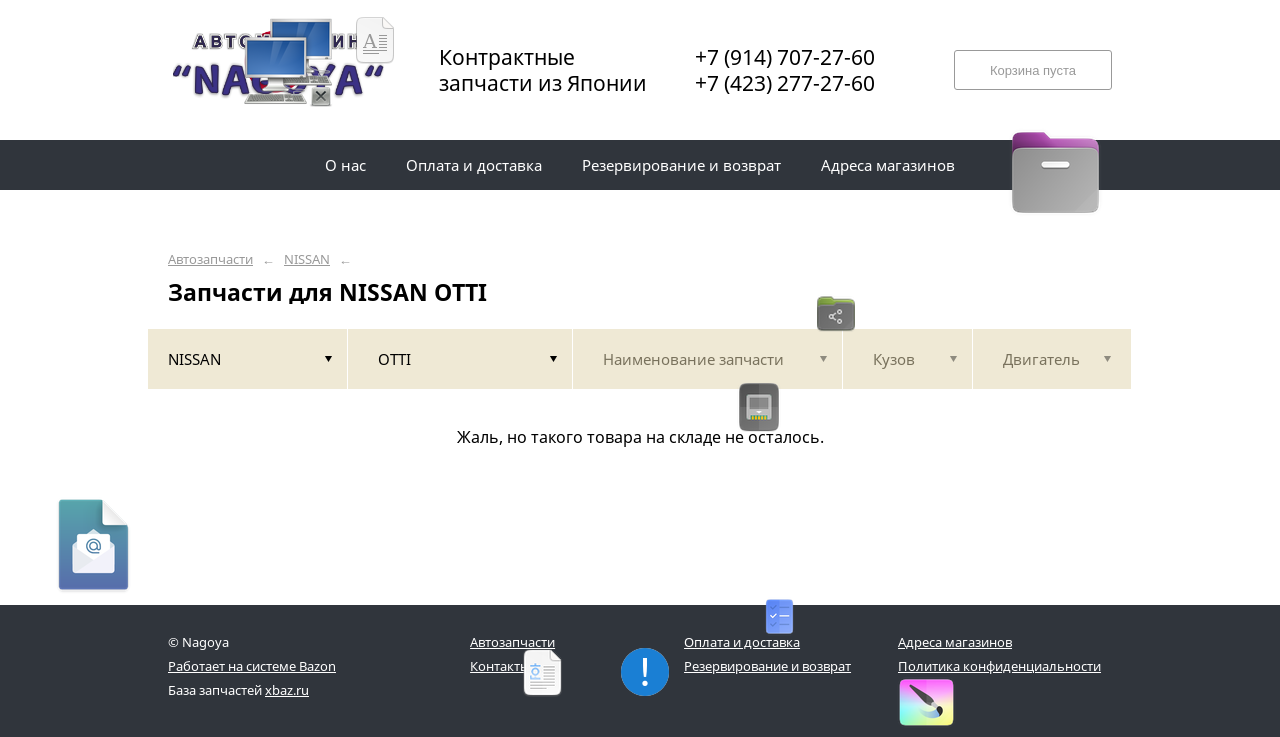  What do you see at coordinates (779, 616) in the screenshot?
I see `open the GNOME To Do task manager app` at bounding box center [779, 616].